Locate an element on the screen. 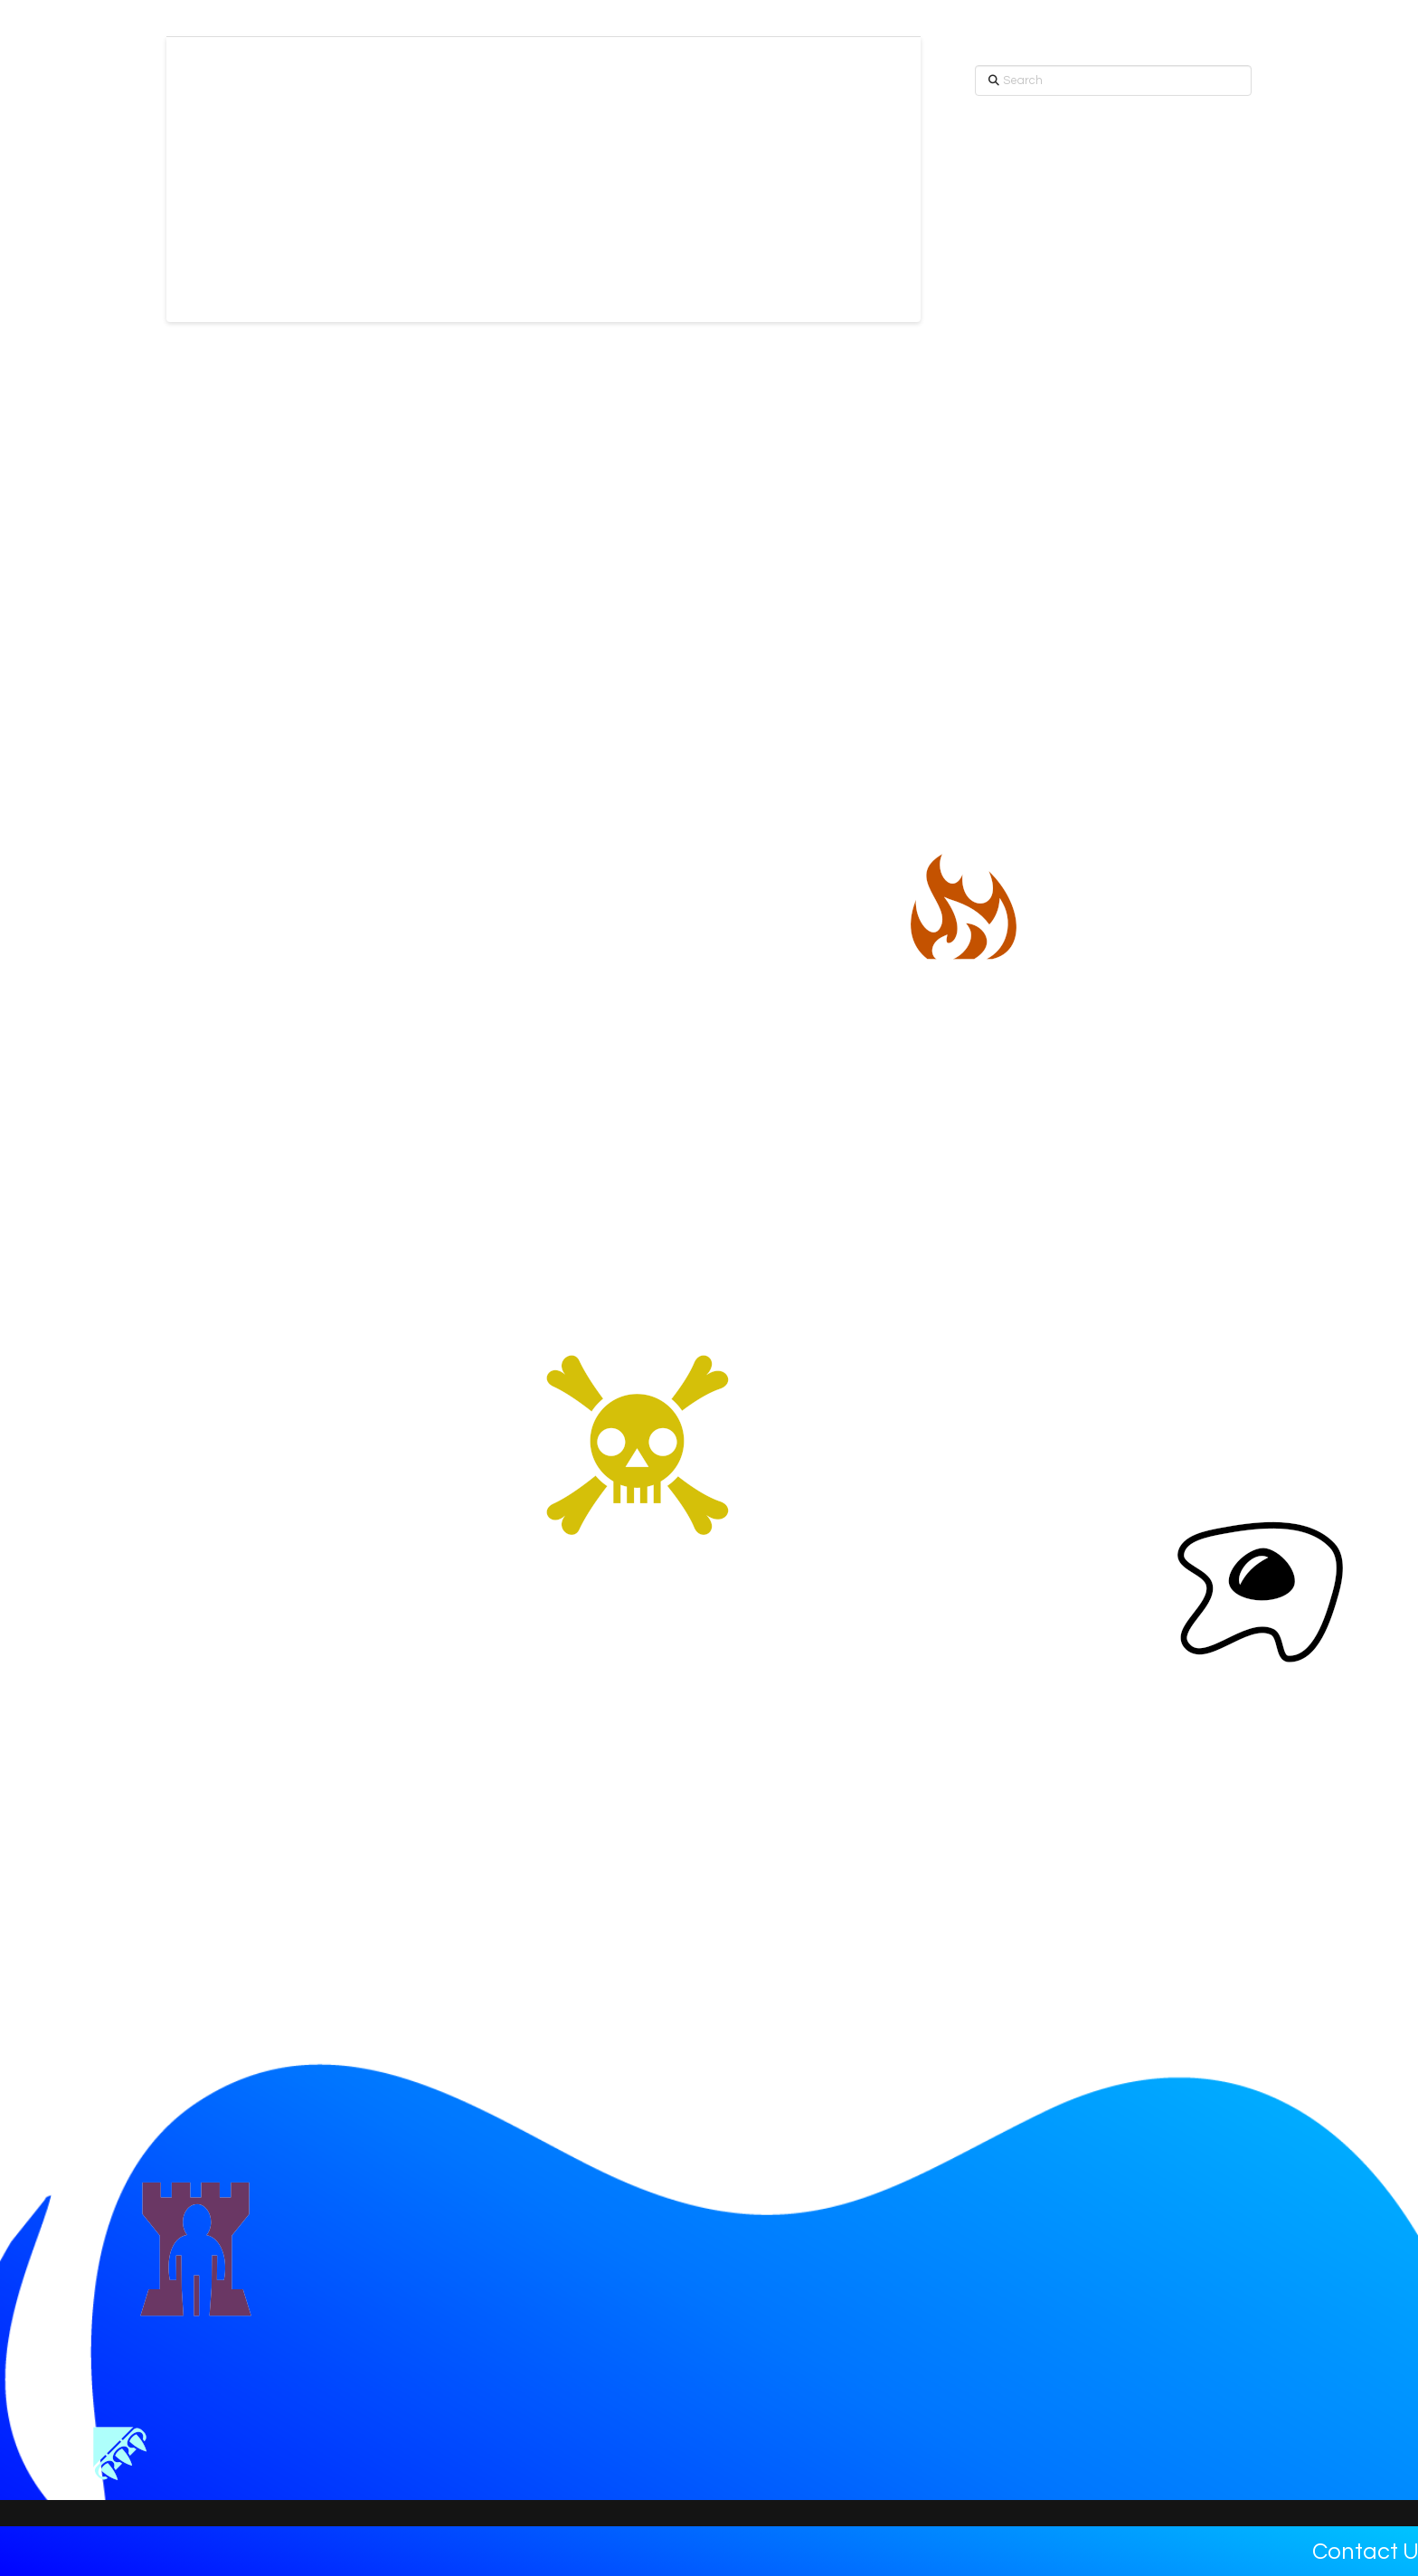  launch missile attack or special weapon ability is located at coordinates (120, 2454).